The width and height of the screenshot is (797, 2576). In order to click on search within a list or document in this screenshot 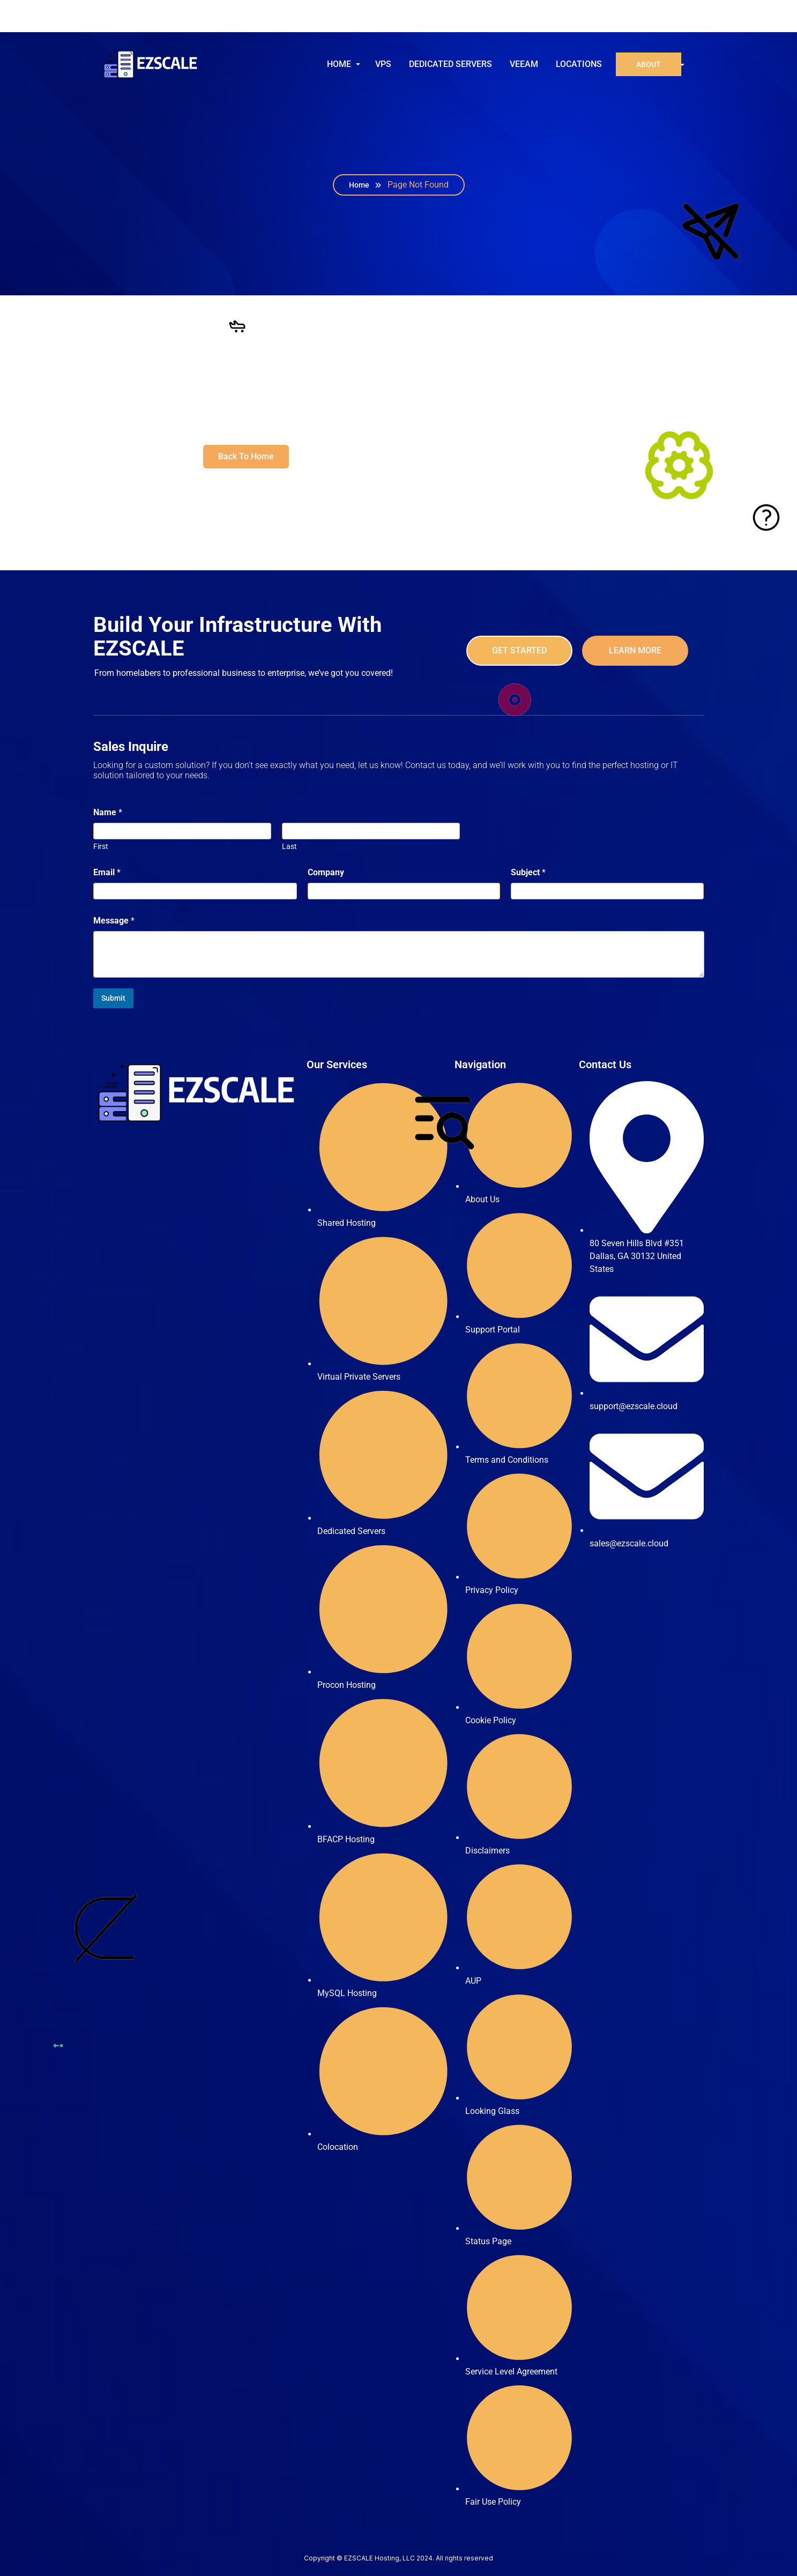, I will do `click(443, 1118)`.